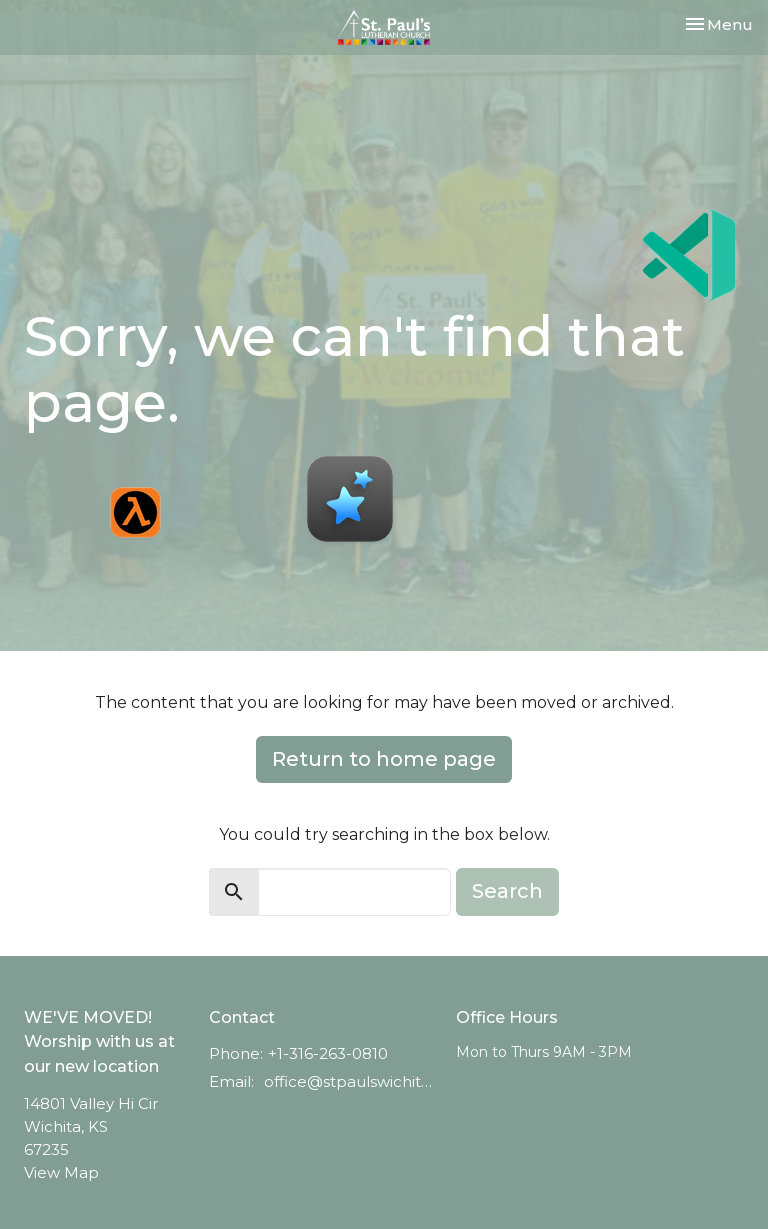 This screenshot has height=1229, width=768. What do you see at coordinates (689, 255) in the screenshot?
I see `open visual studio code editor` at bounding box center [689, 255].